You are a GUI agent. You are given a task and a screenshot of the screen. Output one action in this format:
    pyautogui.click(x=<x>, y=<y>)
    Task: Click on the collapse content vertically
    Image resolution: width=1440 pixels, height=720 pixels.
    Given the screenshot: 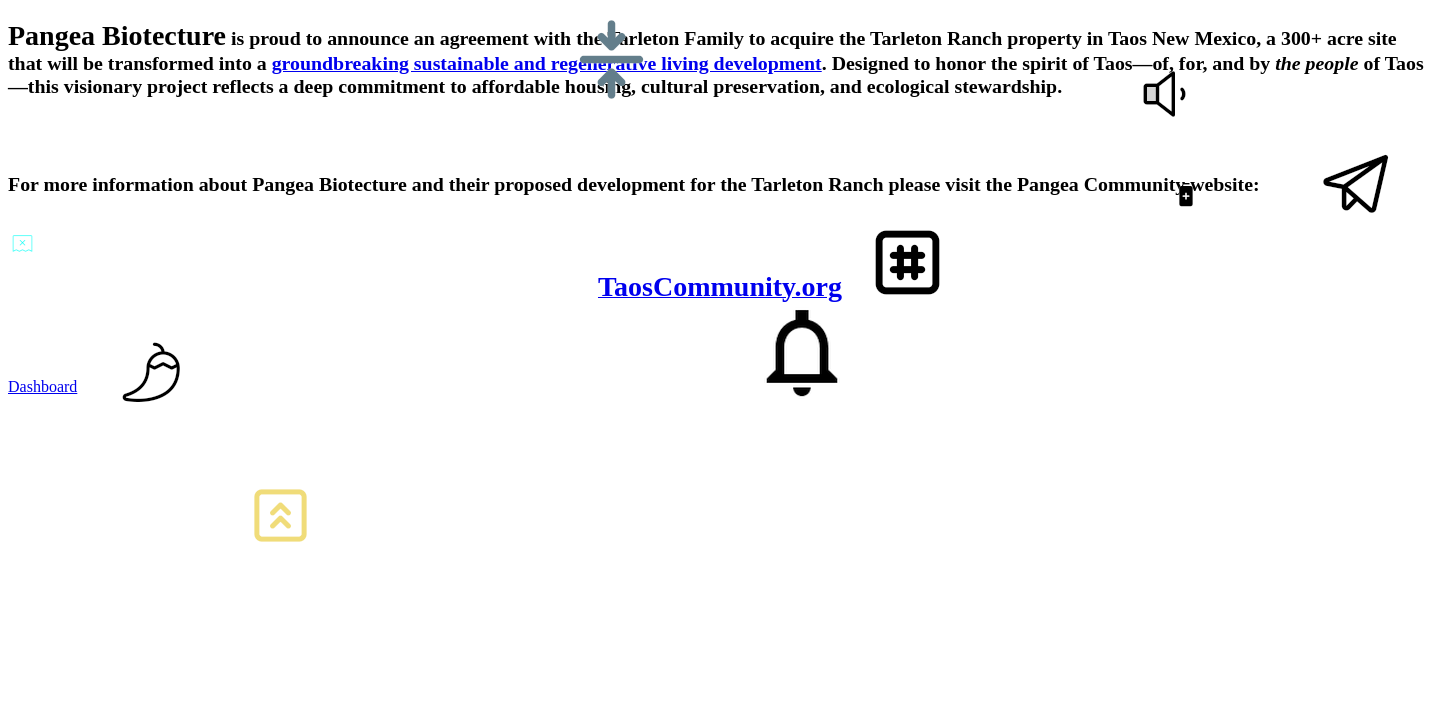 What is the action you would take?
    pyautogui.click(x=611, y=59)
    